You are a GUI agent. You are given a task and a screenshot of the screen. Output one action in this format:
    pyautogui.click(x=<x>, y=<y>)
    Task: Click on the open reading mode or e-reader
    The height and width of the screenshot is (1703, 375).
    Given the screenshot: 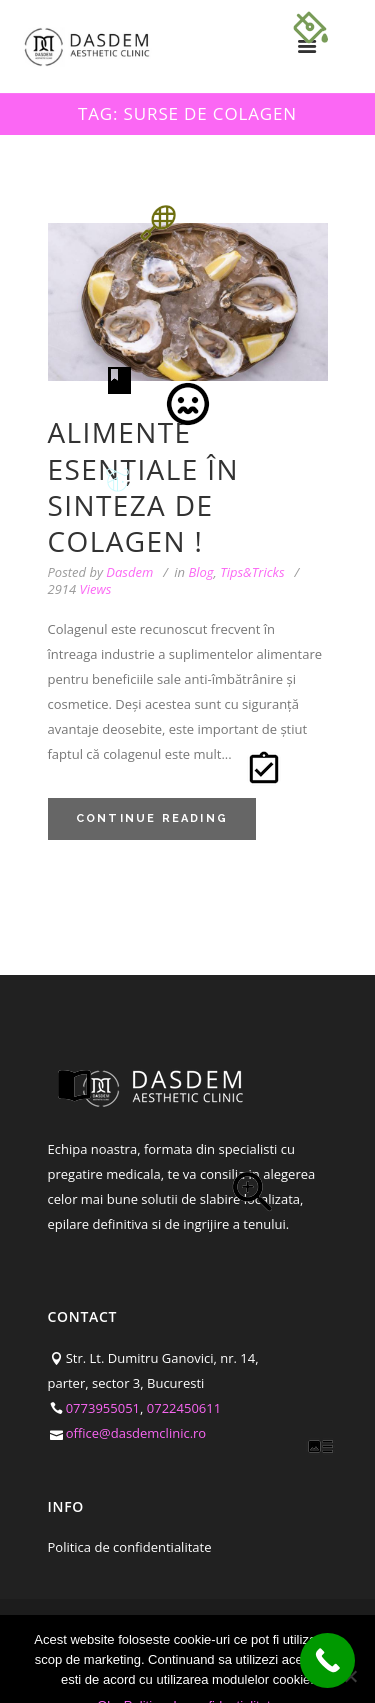 What is the action you would take?
    pyautogui.click(x=74, y=1084)
    